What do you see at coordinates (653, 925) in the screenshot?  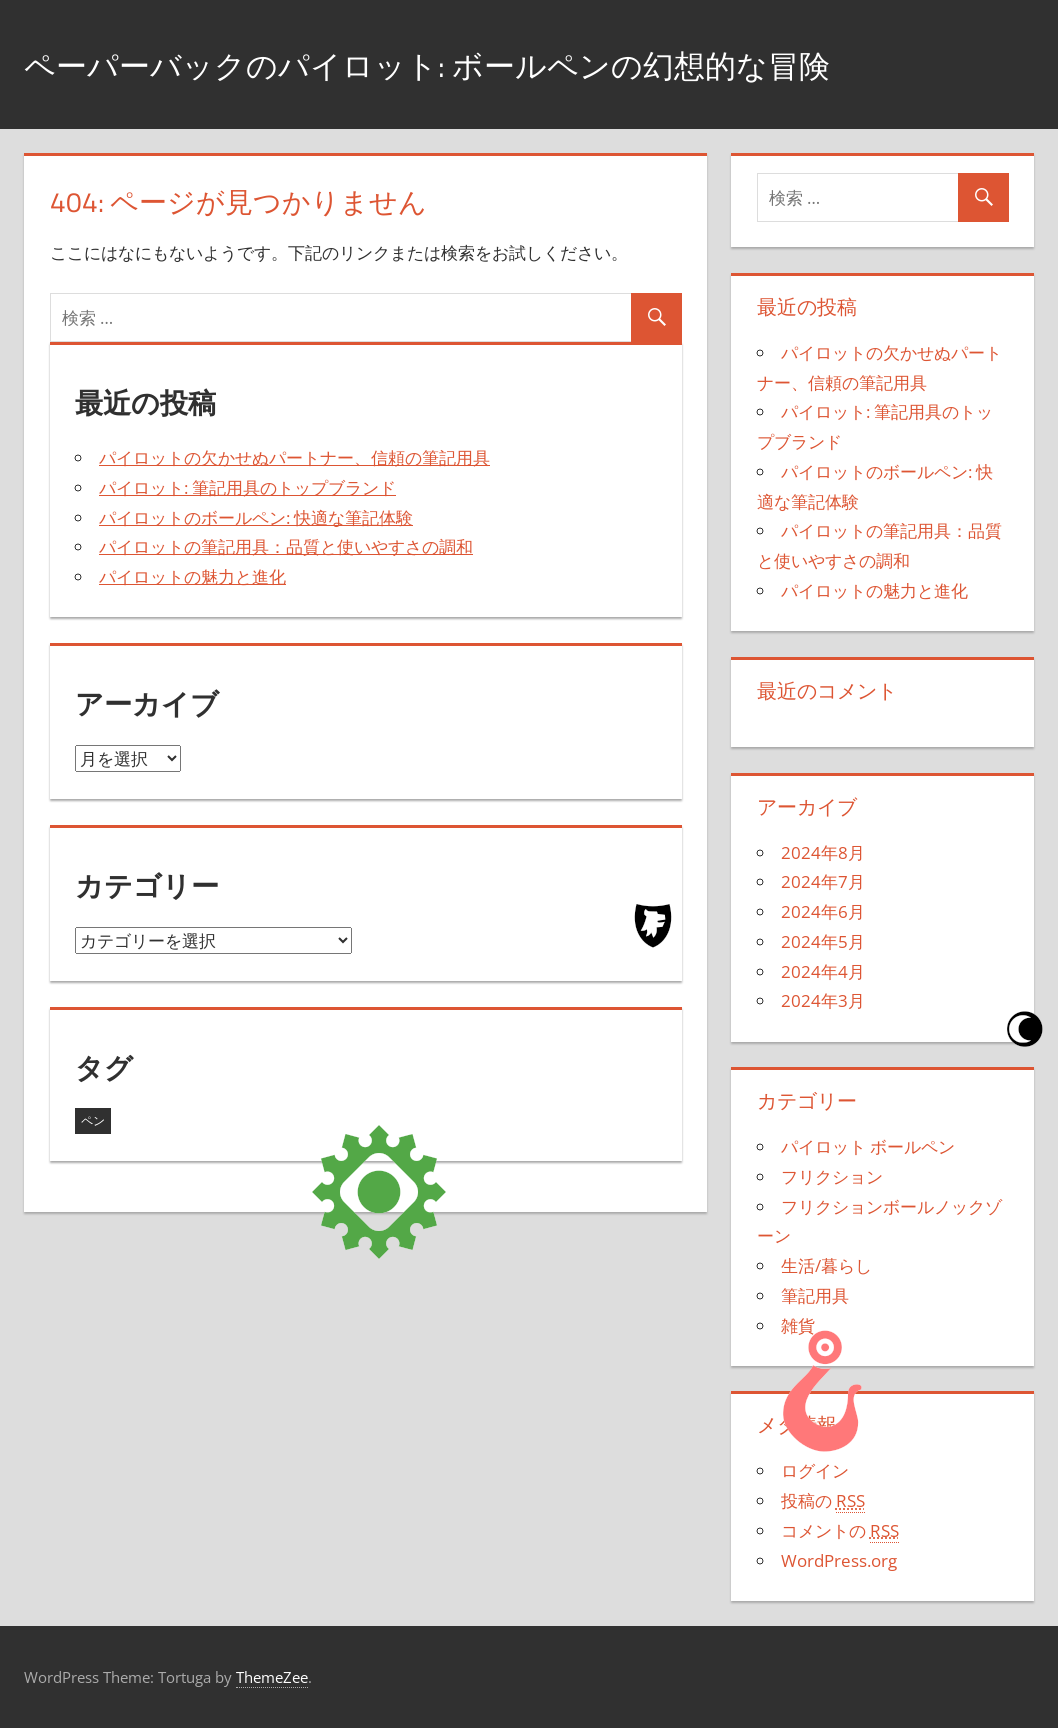 I see `select griffin house or faction emblem` at bounding box center [653, 925].